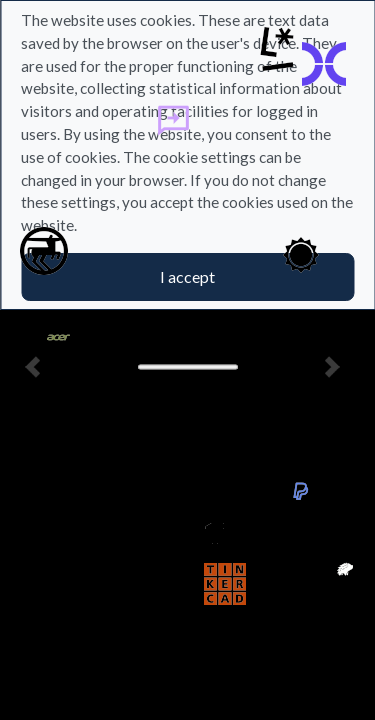  Describe the element at coordinates (301, 255) in the screenshot. I see `open the AccuWeather app` at that location.